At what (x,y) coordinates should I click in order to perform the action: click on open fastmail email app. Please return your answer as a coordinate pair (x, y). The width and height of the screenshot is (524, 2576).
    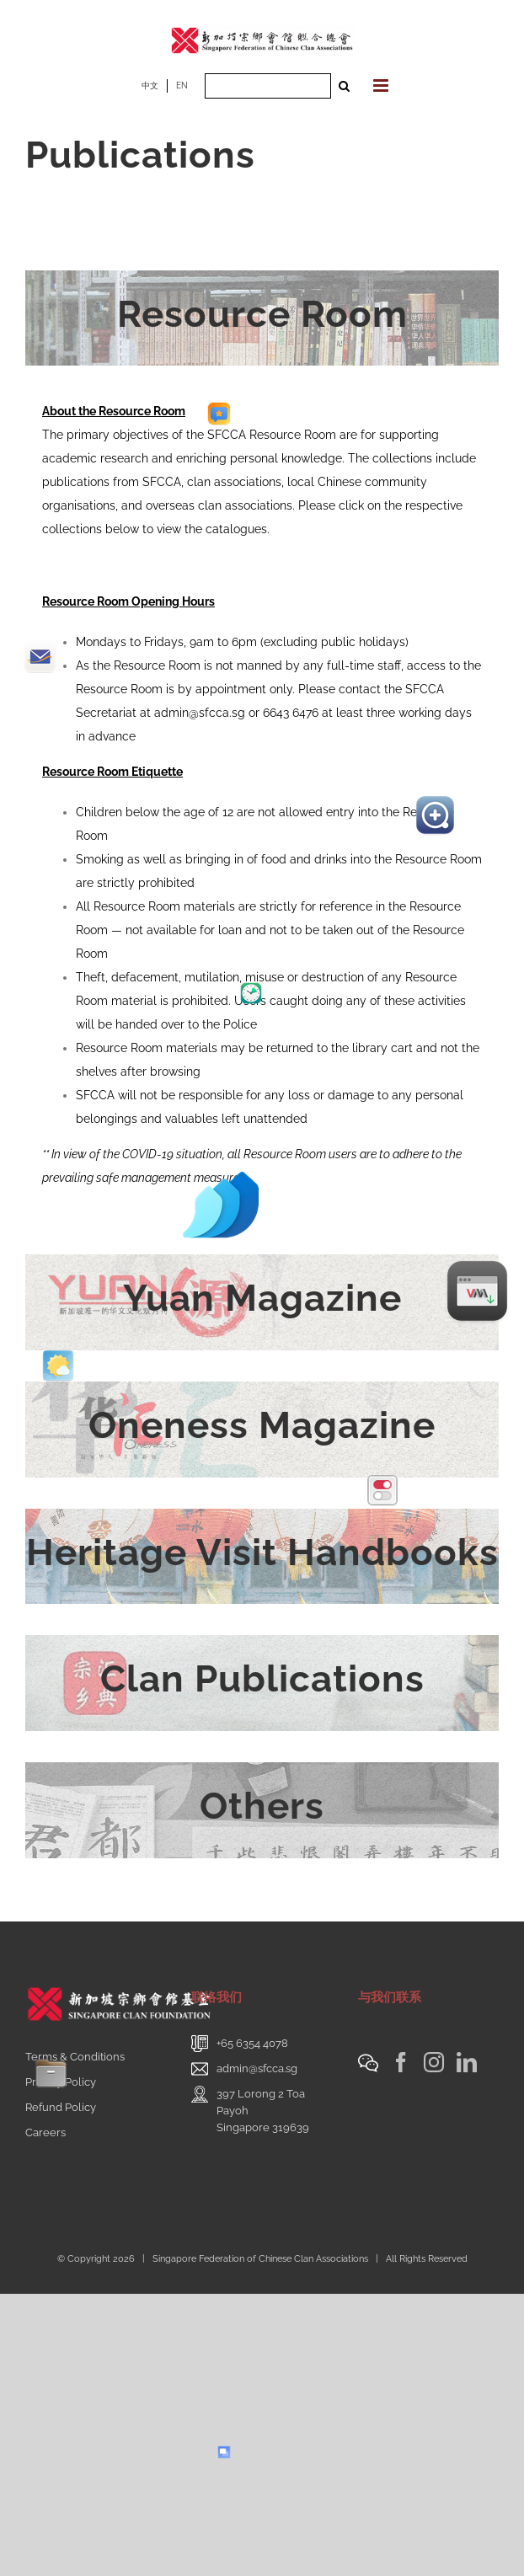
    Looking at the image, I should click on (40, 656).